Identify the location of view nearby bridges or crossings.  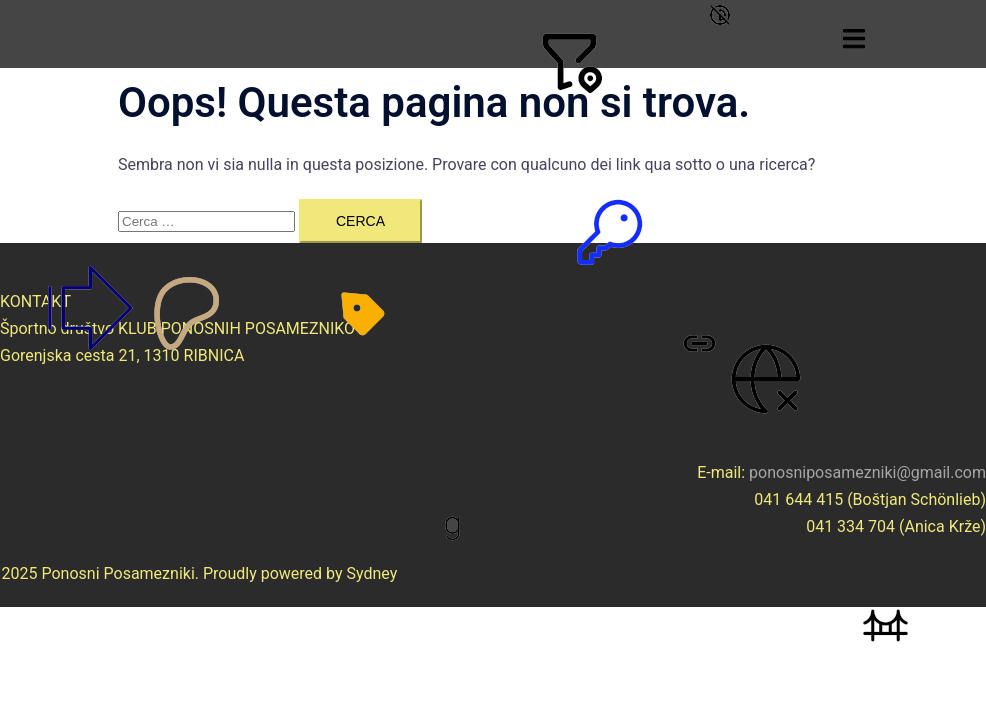
(885, 625).